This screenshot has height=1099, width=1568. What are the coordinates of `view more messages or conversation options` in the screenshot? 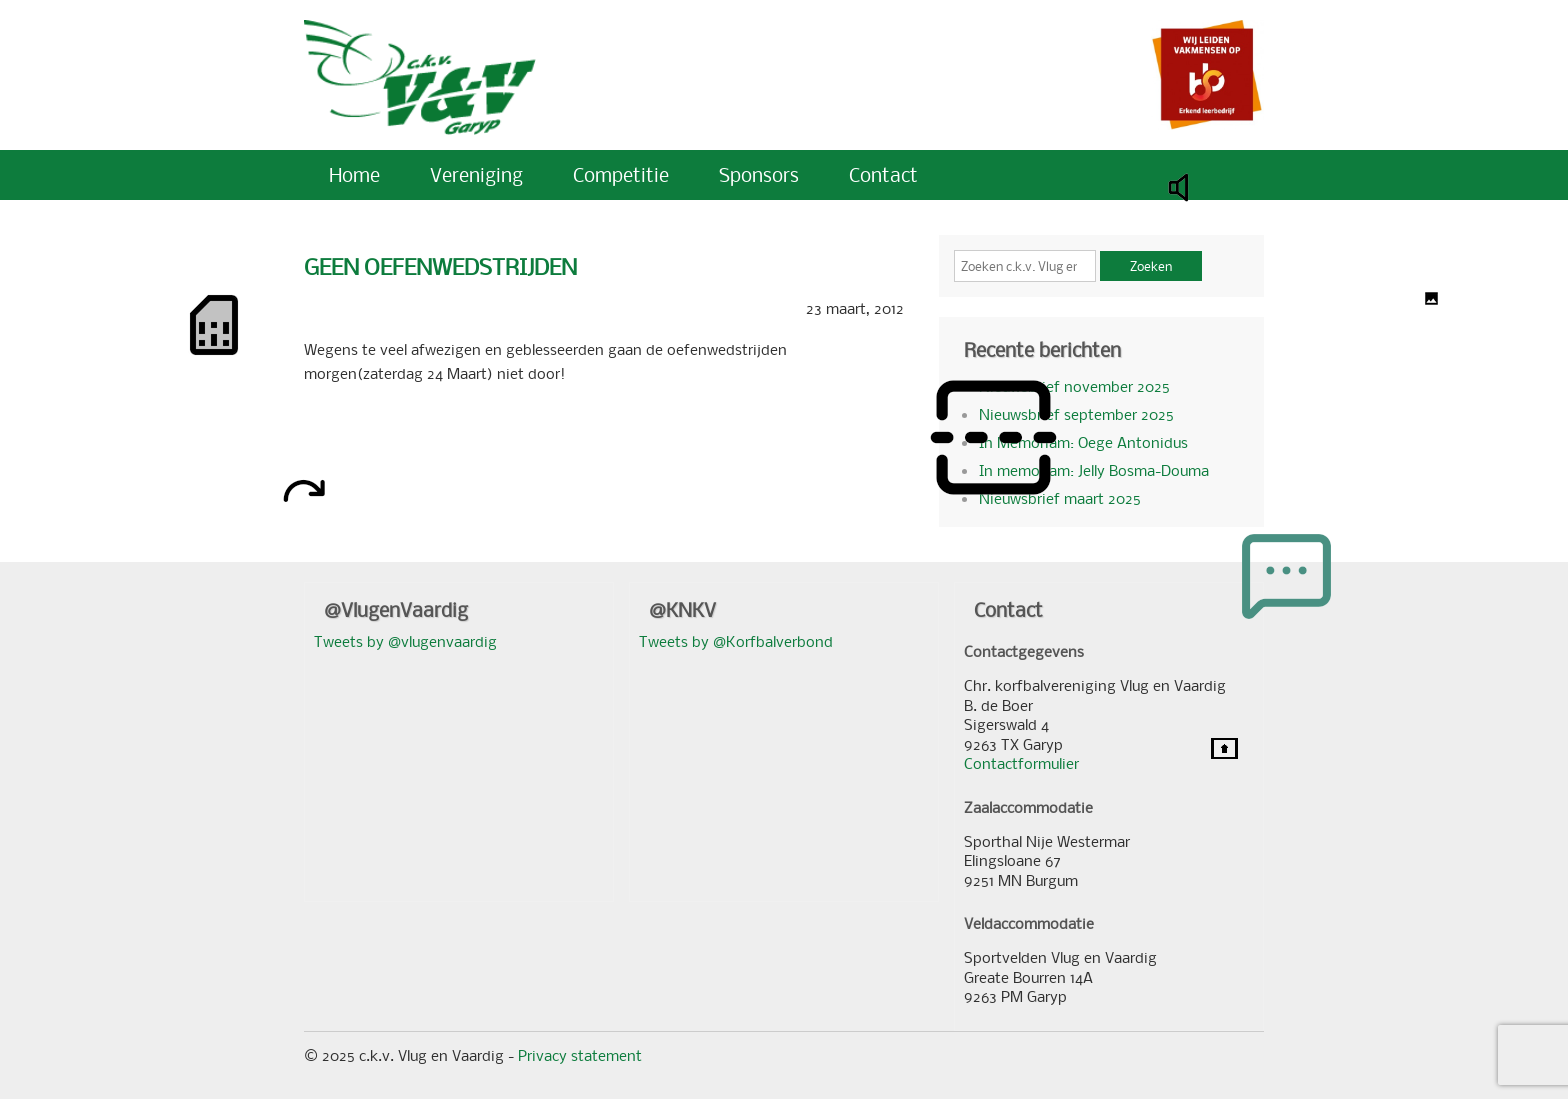 It's located at (1286, 574).